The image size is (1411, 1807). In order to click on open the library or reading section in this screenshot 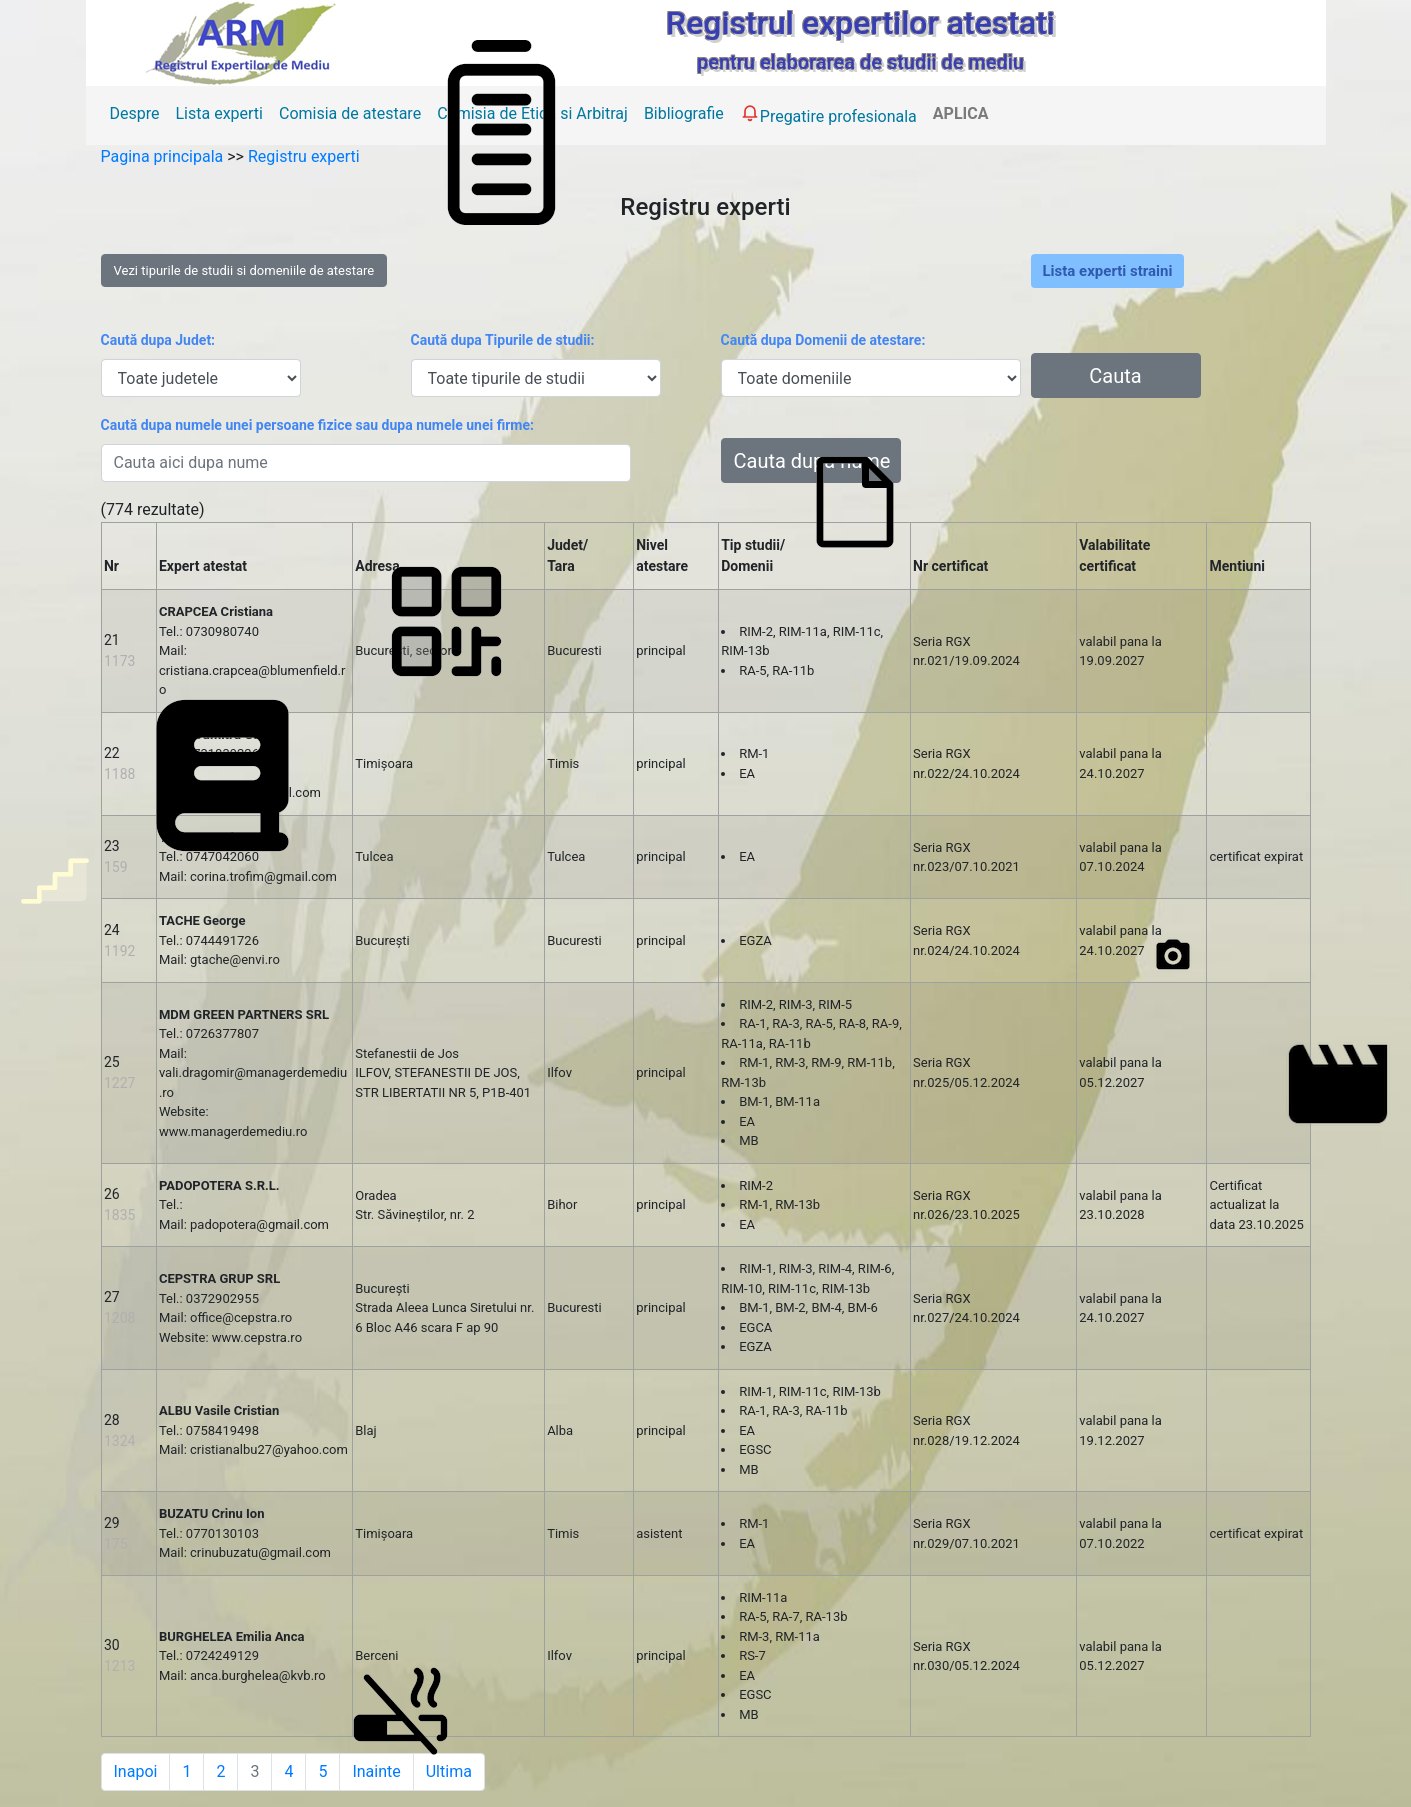, I will do `click(222, 775)`.